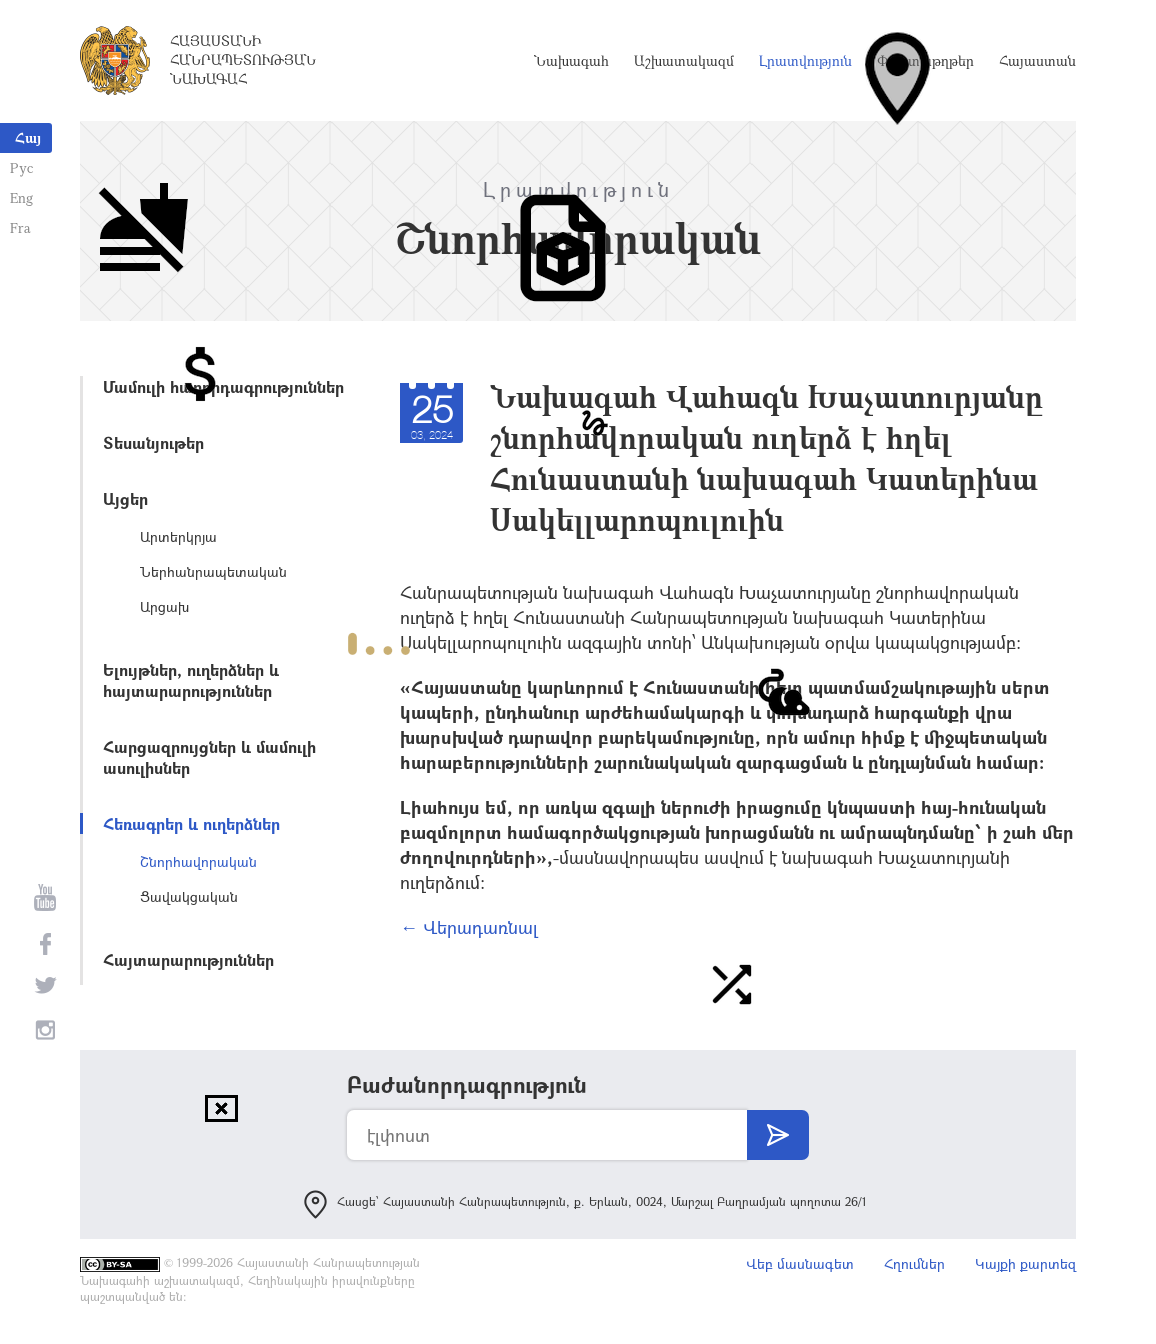  What do you see at coordinates (202, 374) in the screenshot?
I see `view pricing or payment details` at bounding box center [202, 374].